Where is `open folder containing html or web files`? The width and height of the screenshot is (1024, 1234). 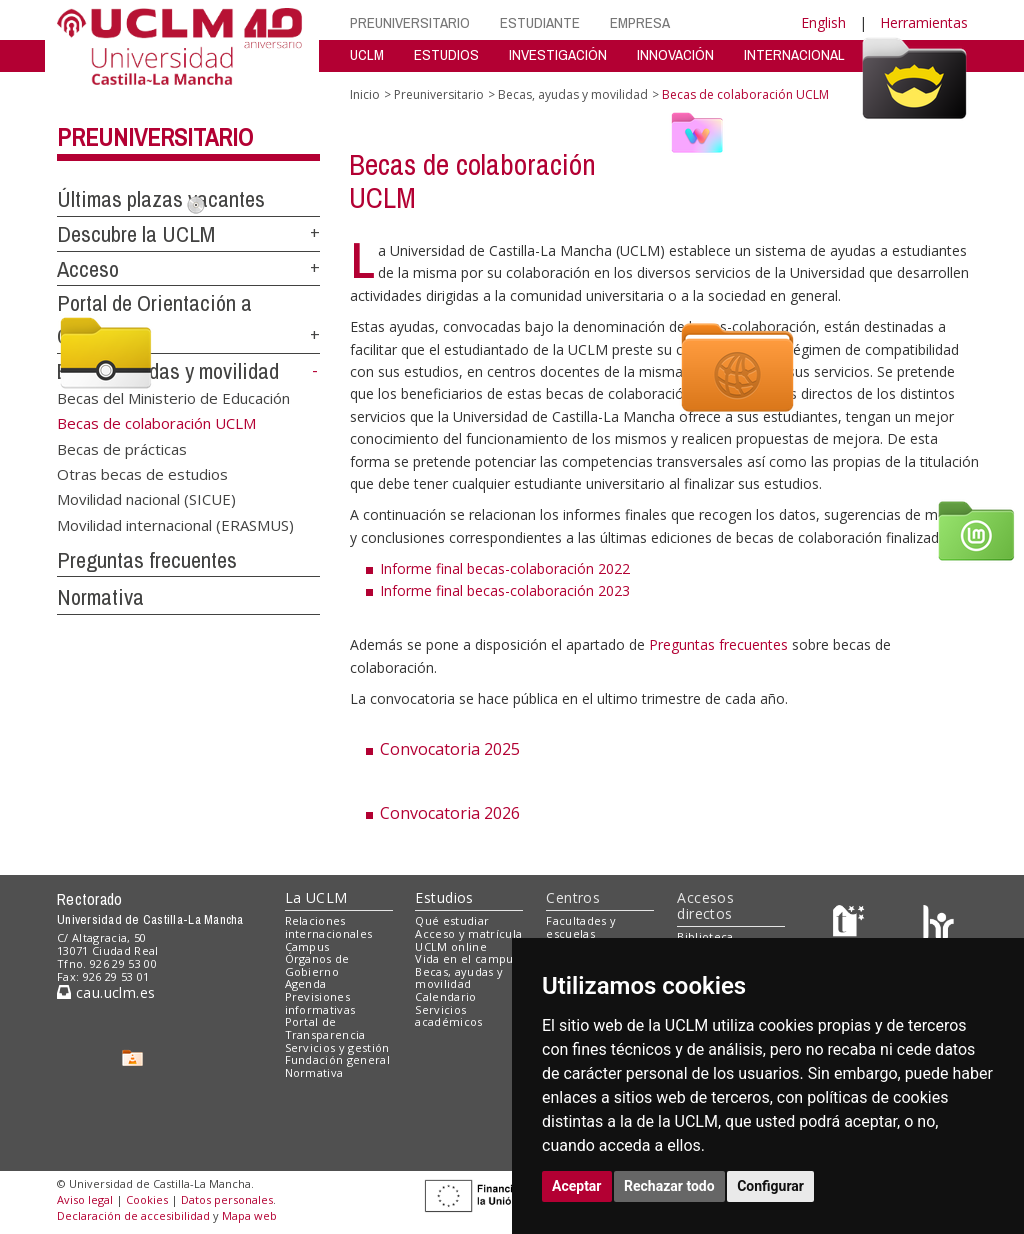
open folder containing html or web files is located at coordinates (737, 367).